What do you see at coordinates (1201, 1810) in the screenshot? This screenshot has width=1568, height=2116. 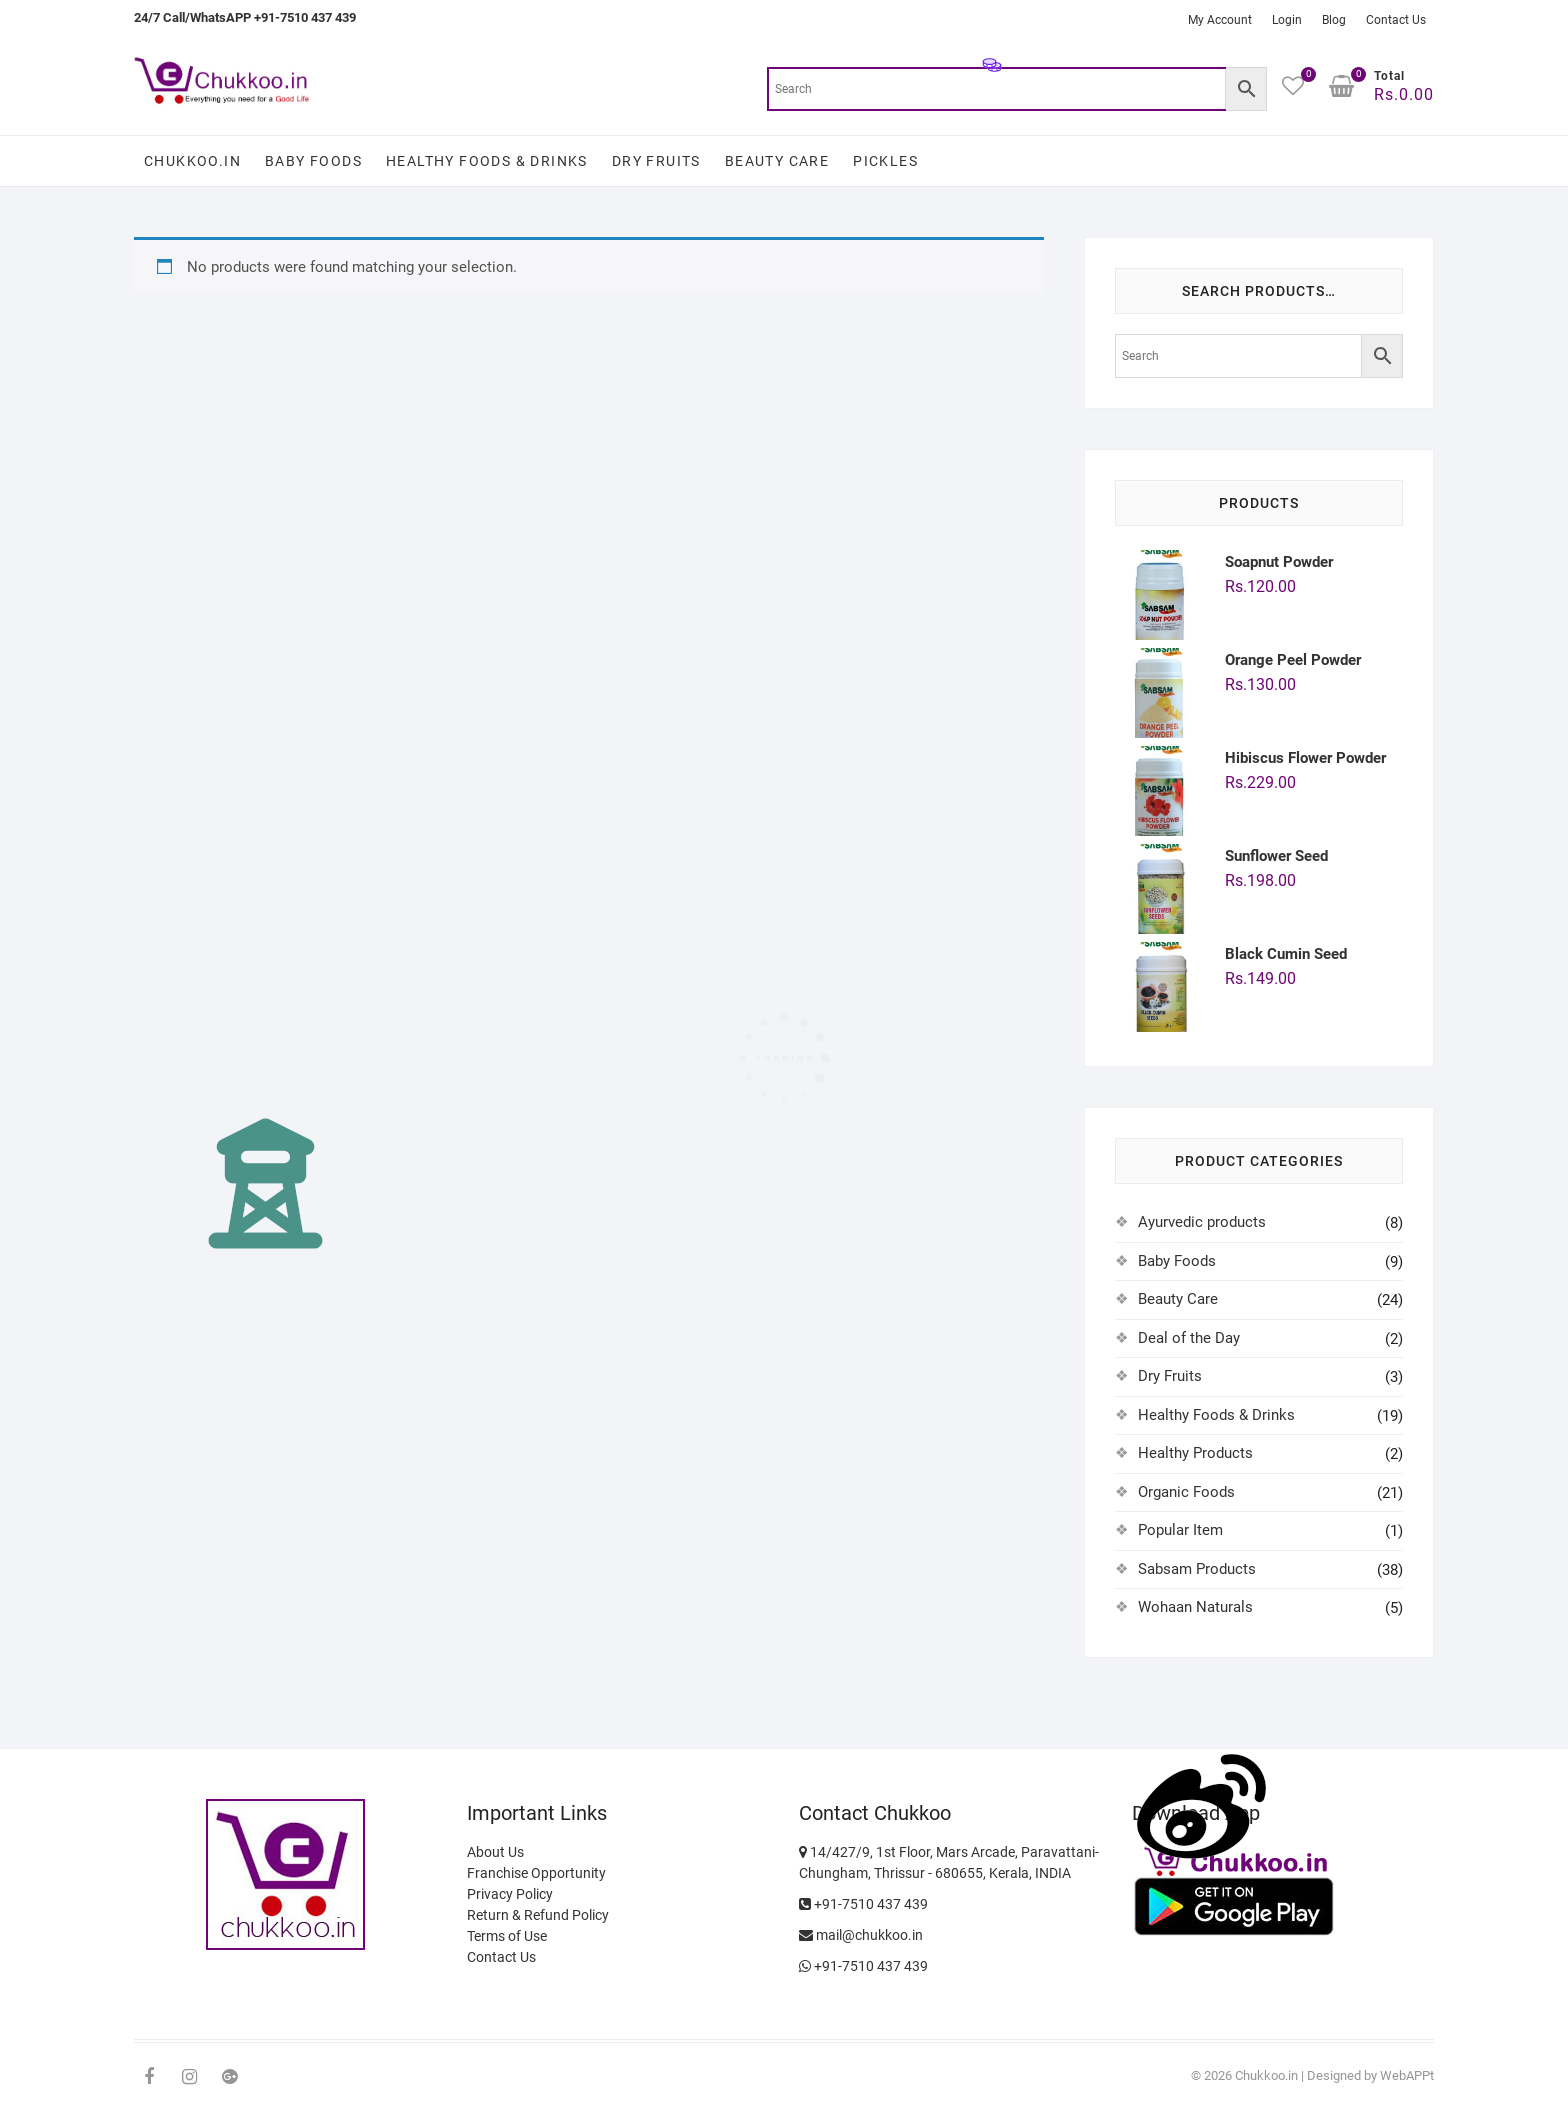 I see `open weibo app` at bounding box center [1201, 1810].